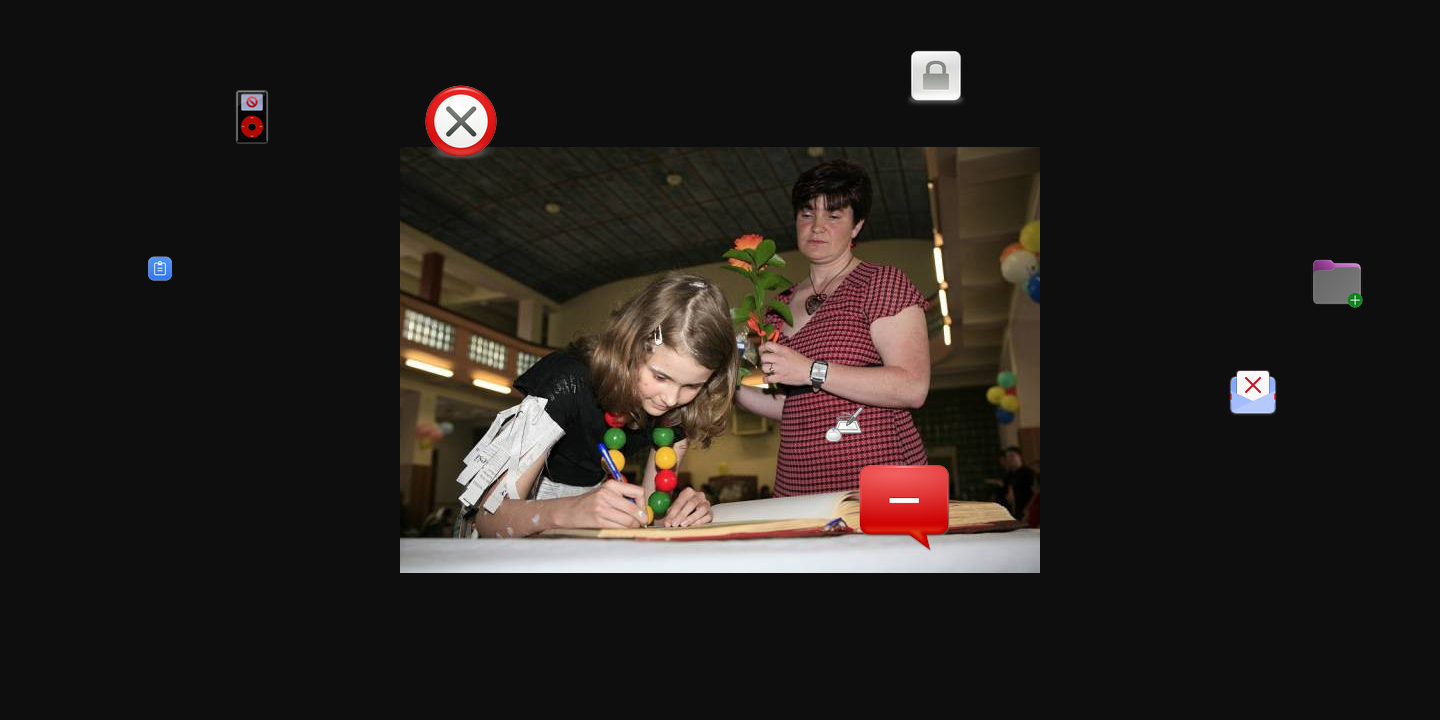 The image size is (1440, 720). What do you see at coordinates (160, 269) in the screenshot?
I see `access clipboard manager settings` at bounding box center [160, 269].